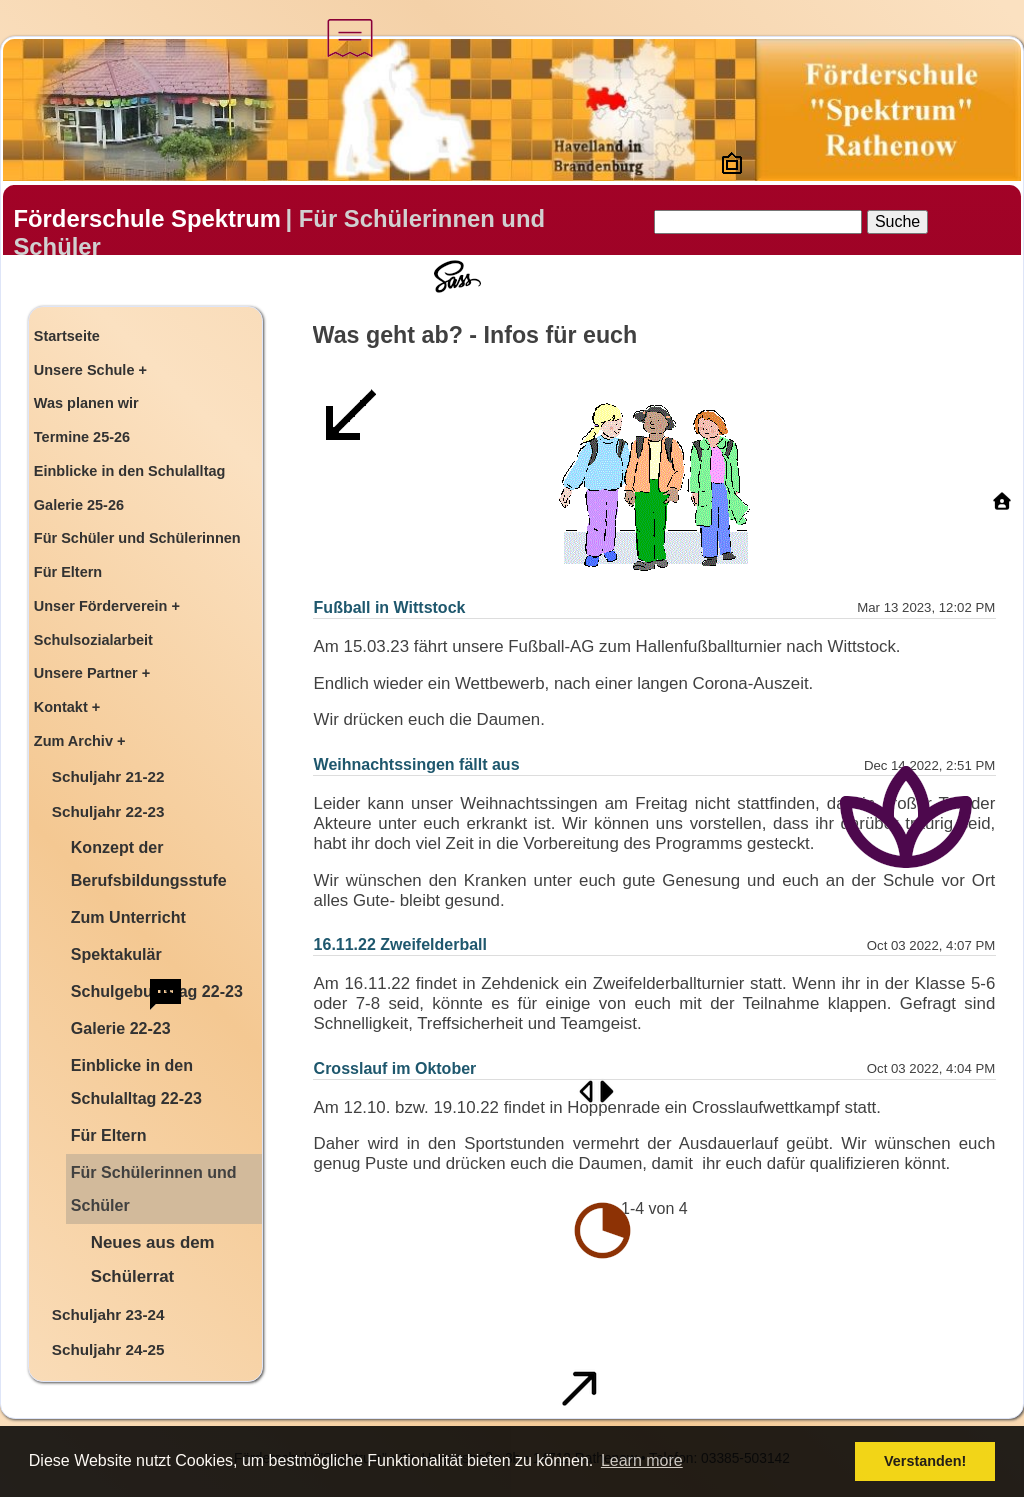 Image resolution: width=1024 pixels, height=1497 pixels. I want to click on indicates 30% progress or completion, so click(602, 1230).